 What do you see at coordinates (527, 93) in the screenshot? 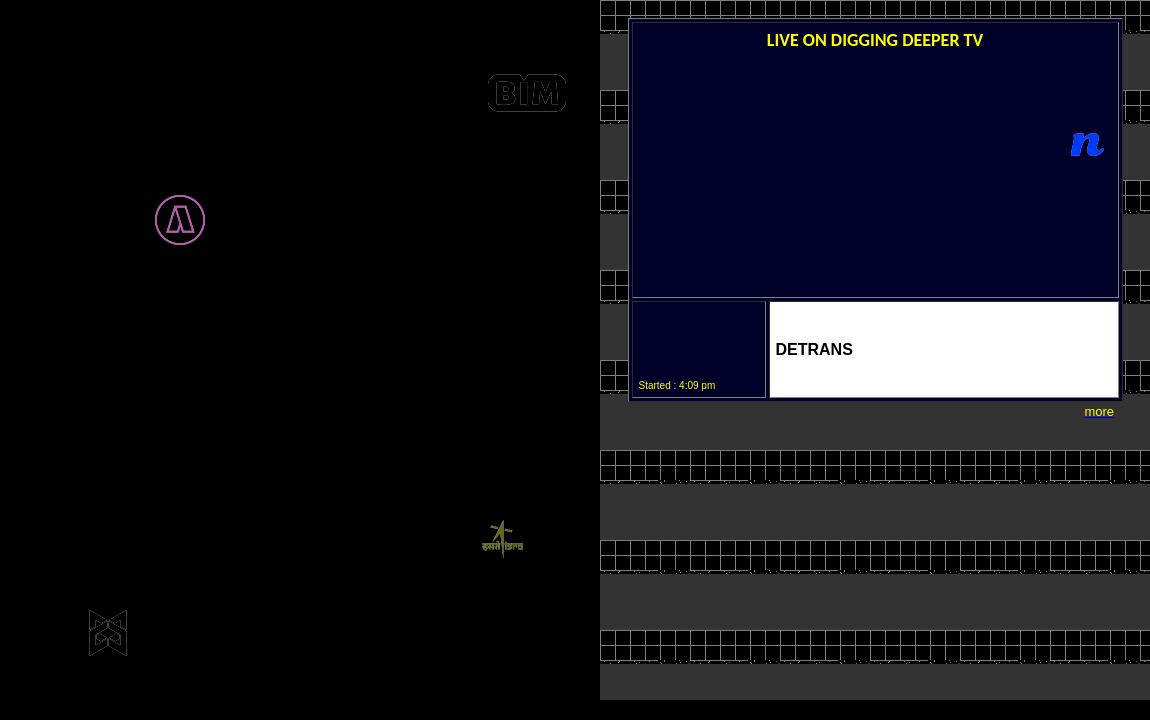
I see `open the BIM store app` at bounding box center [527, 93].